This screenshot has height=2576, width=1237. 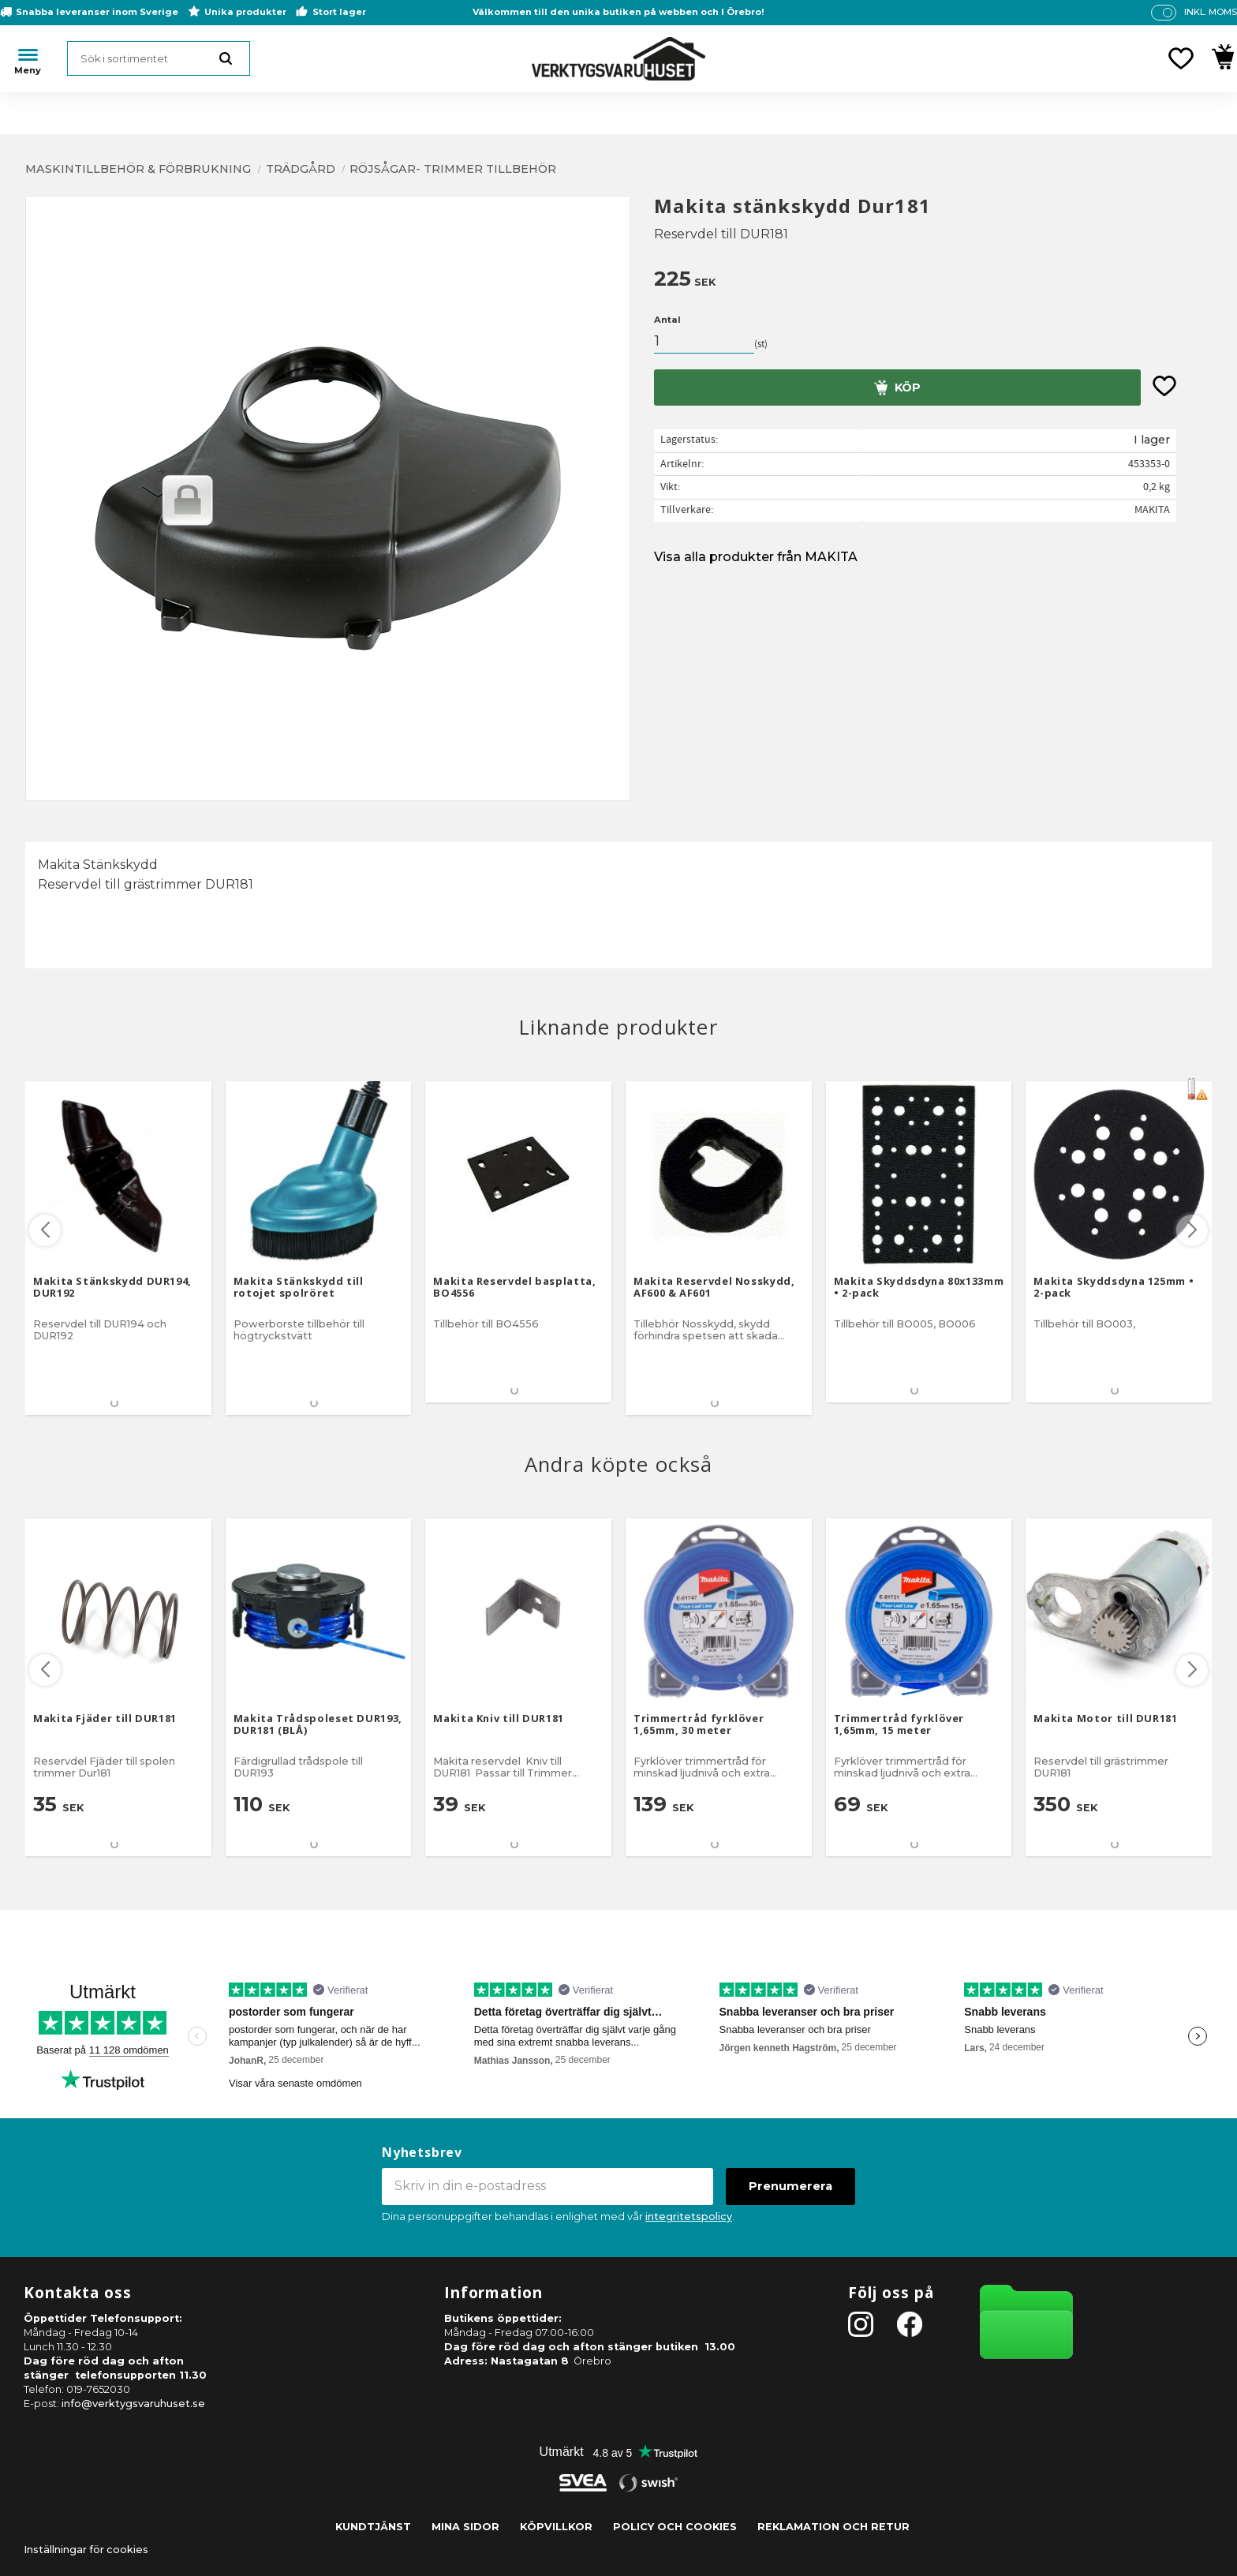 I want to click on indicates low battery warning, so click(x=1197, y=1089).